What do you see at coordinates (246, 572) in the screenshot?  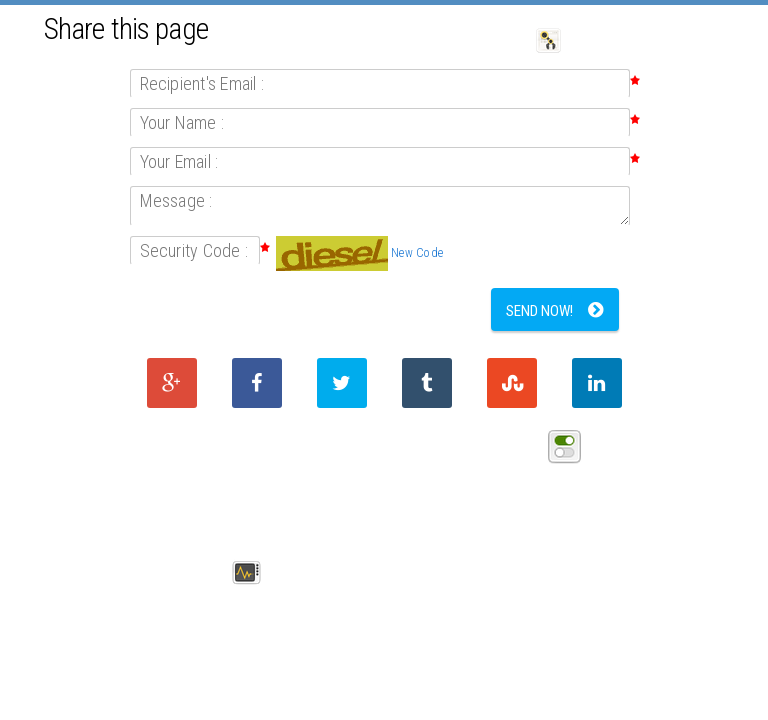 I see `open system monitor application` at bounding box center [246, 572].